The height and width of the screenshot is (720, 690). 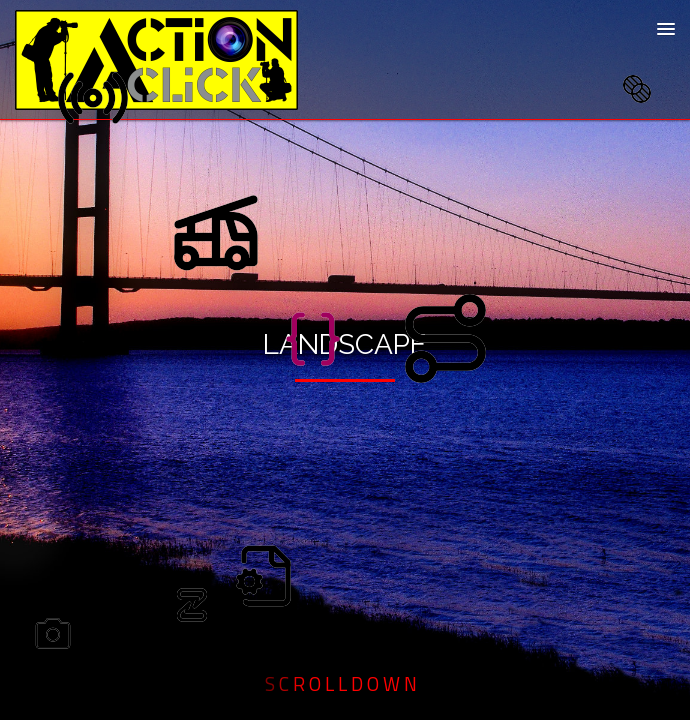 I want to click on view or edit JSON data, so click(x=313, y=339).